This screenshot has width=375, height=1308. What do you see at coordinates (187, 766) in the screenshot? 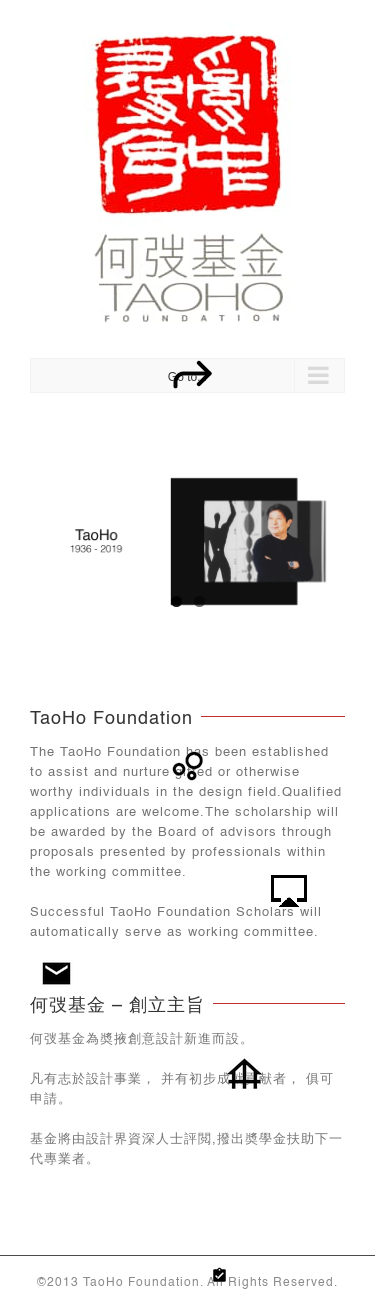
I see `view bubble chart visualization` at bounding box center [187, 766].